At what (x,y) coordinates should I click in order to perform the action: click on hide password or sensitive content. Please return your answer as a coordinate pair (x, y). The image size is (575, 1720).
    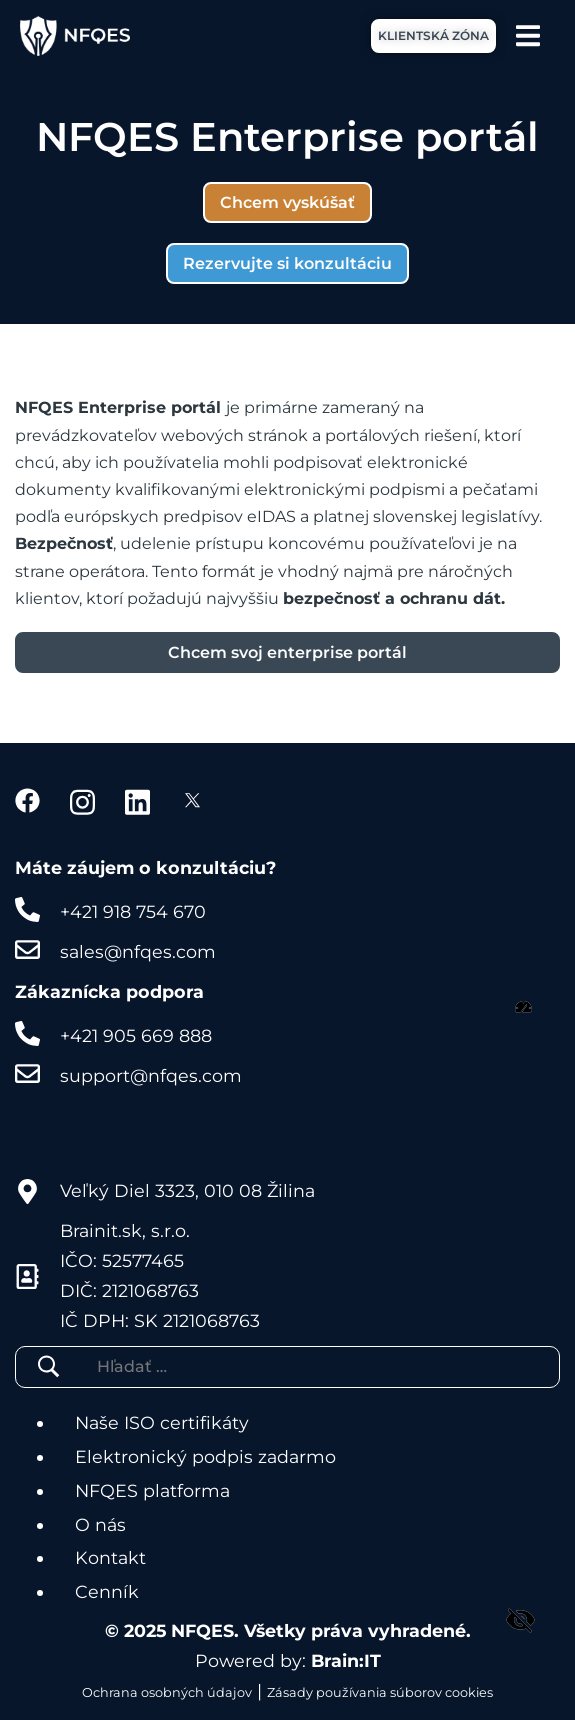
    Looking at the image, I should click on (520, 1620).